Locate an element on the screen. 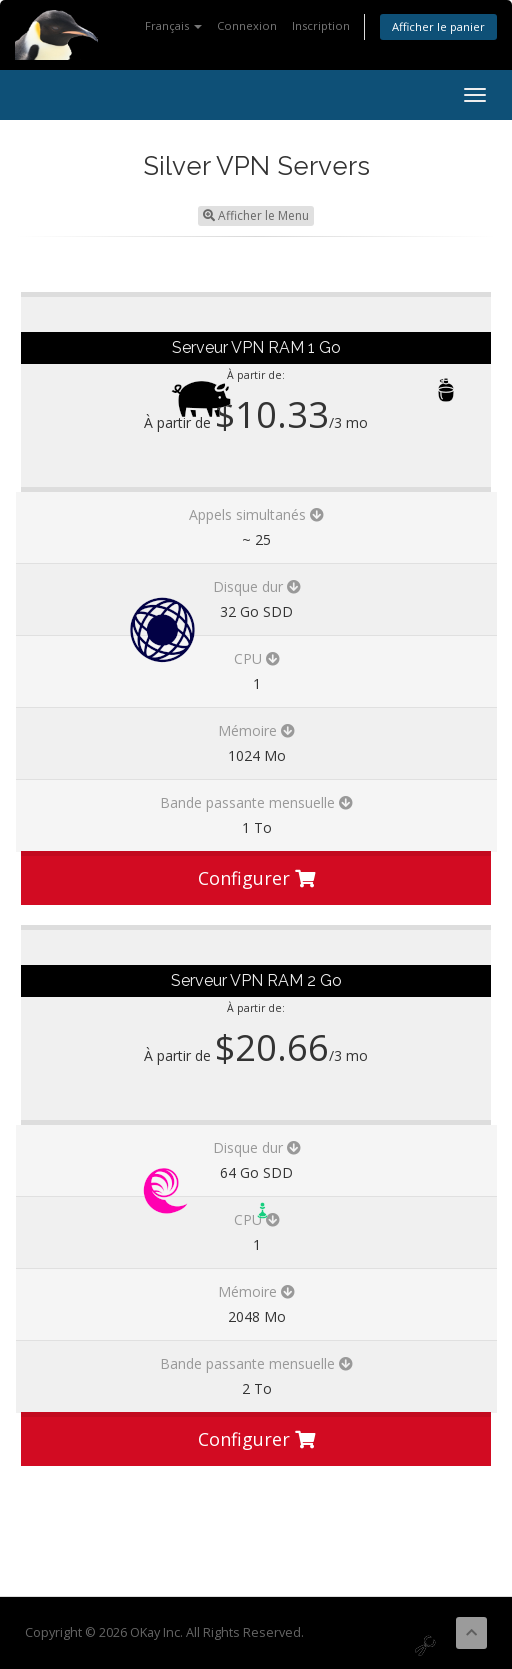  view farm animals or livestock is located at coordinates (201, 399).